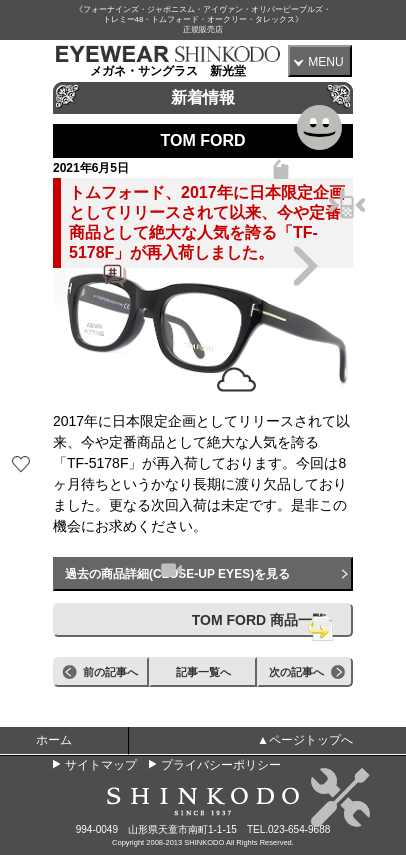 The height and width of the screenshot is (855, 406). What do you see at coordinates (347, 205) in the screenshot?
I see `indicates active cellular network connection` at bounding box center [347, 205].